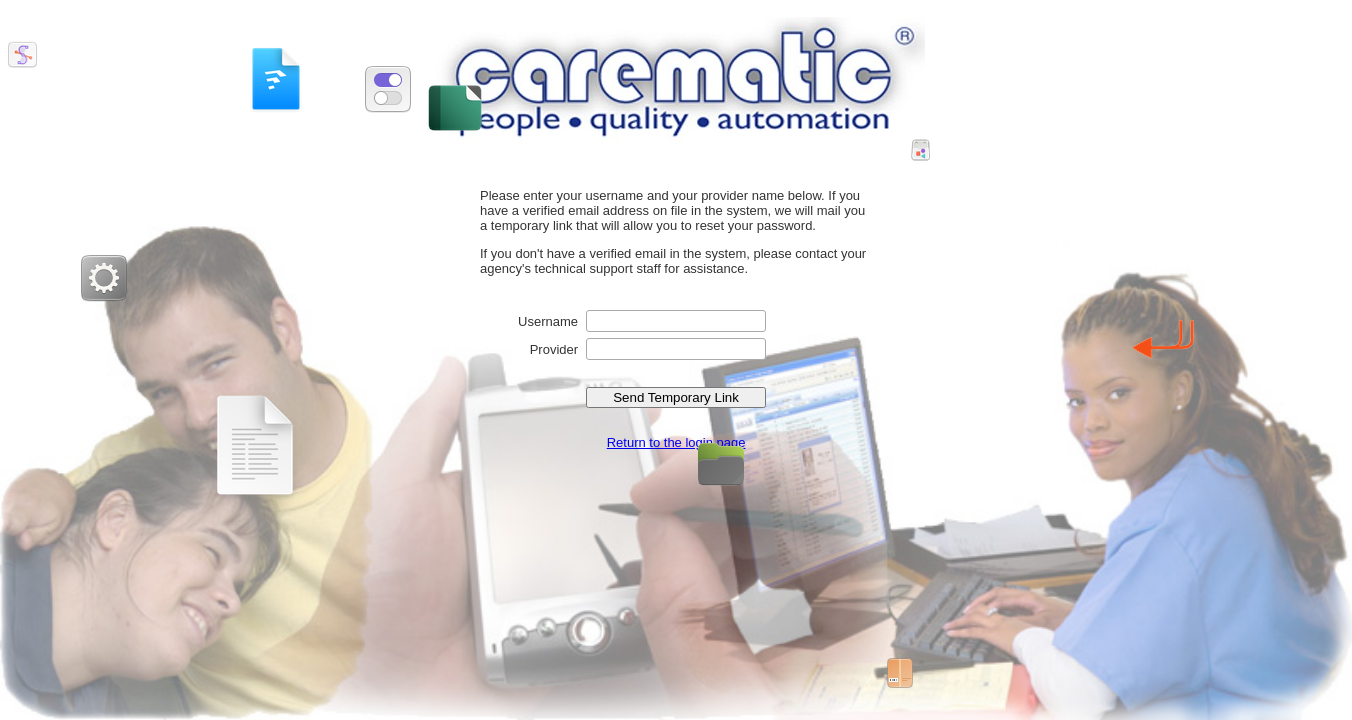 The width and height of the screenshot is (1352, 720). Describe the element at coordinates (1162, 339) in the screenshot. I see `reply to all recipients of an email` at that location.